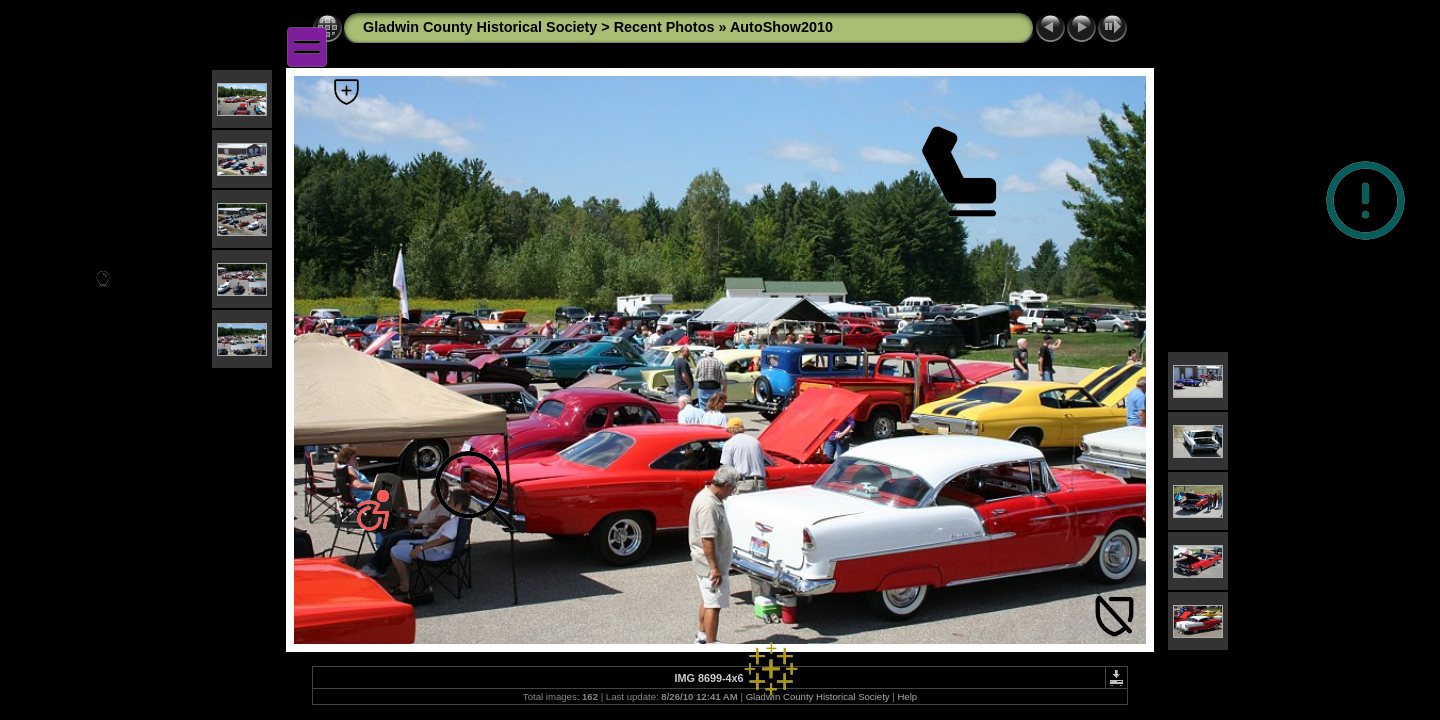 Image resolution: width=1440 pixels, height=720 pixels. I want to click on security or protection is disabled, so click(1114, 614).